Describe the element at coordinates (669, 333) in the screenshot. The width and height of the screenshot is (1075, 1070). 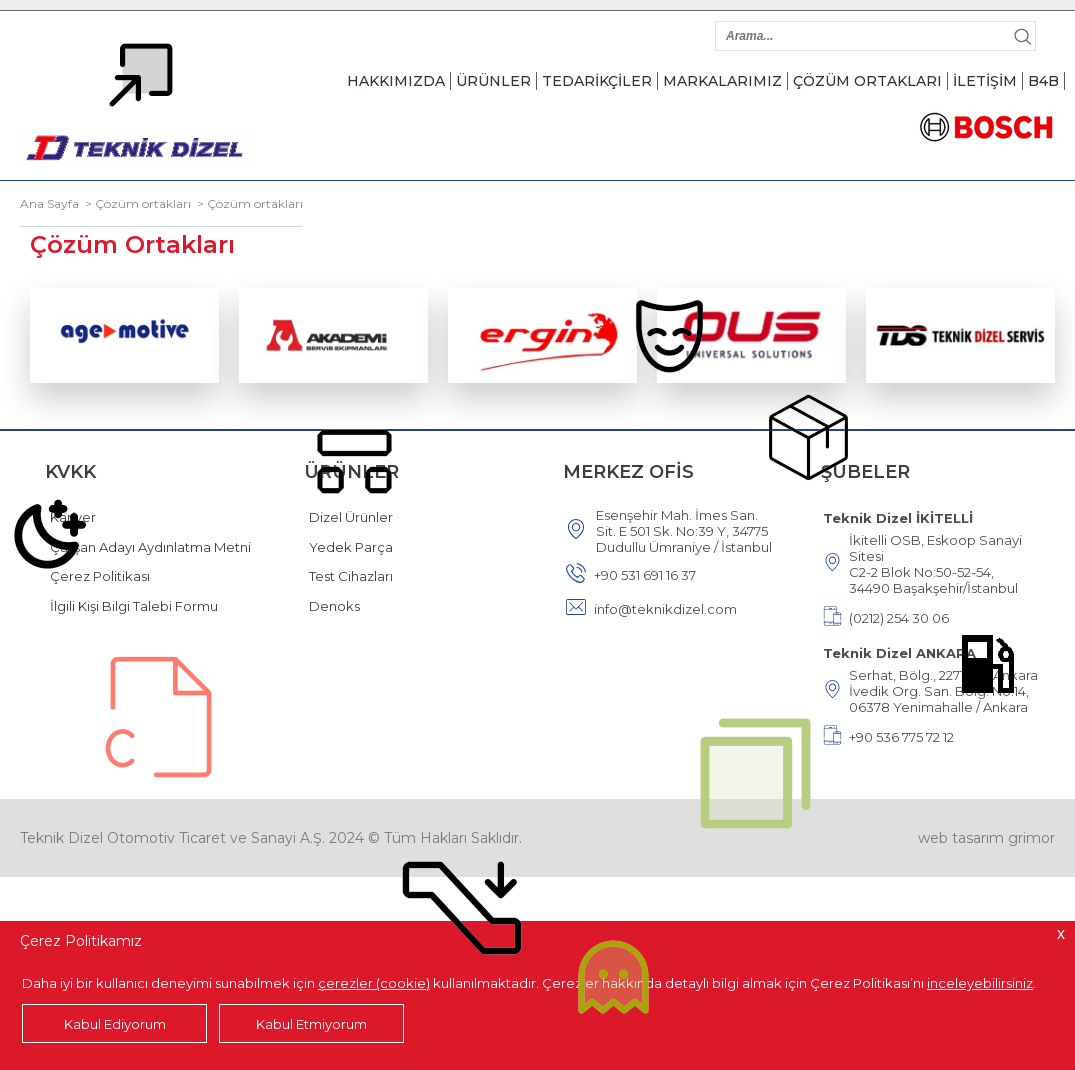
I see `access theater or entertainment mode` at that location.